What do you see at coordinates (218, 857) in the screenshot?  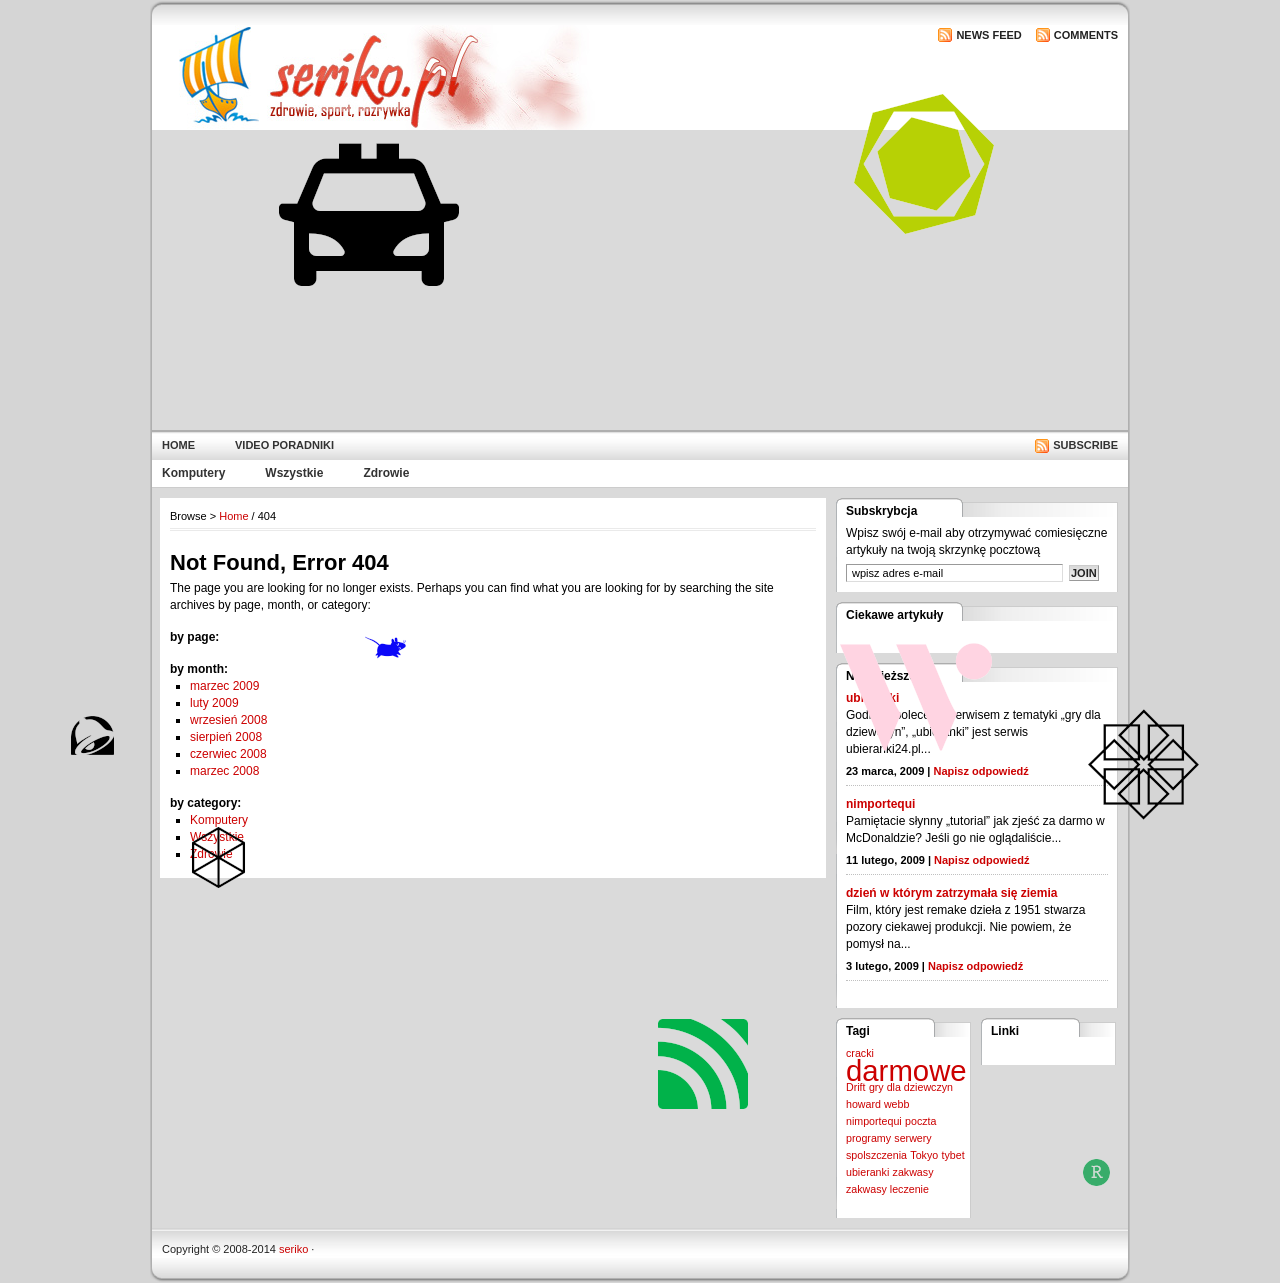 I see `vfairs virtual events platform logo` at bounding box center [218, 857].